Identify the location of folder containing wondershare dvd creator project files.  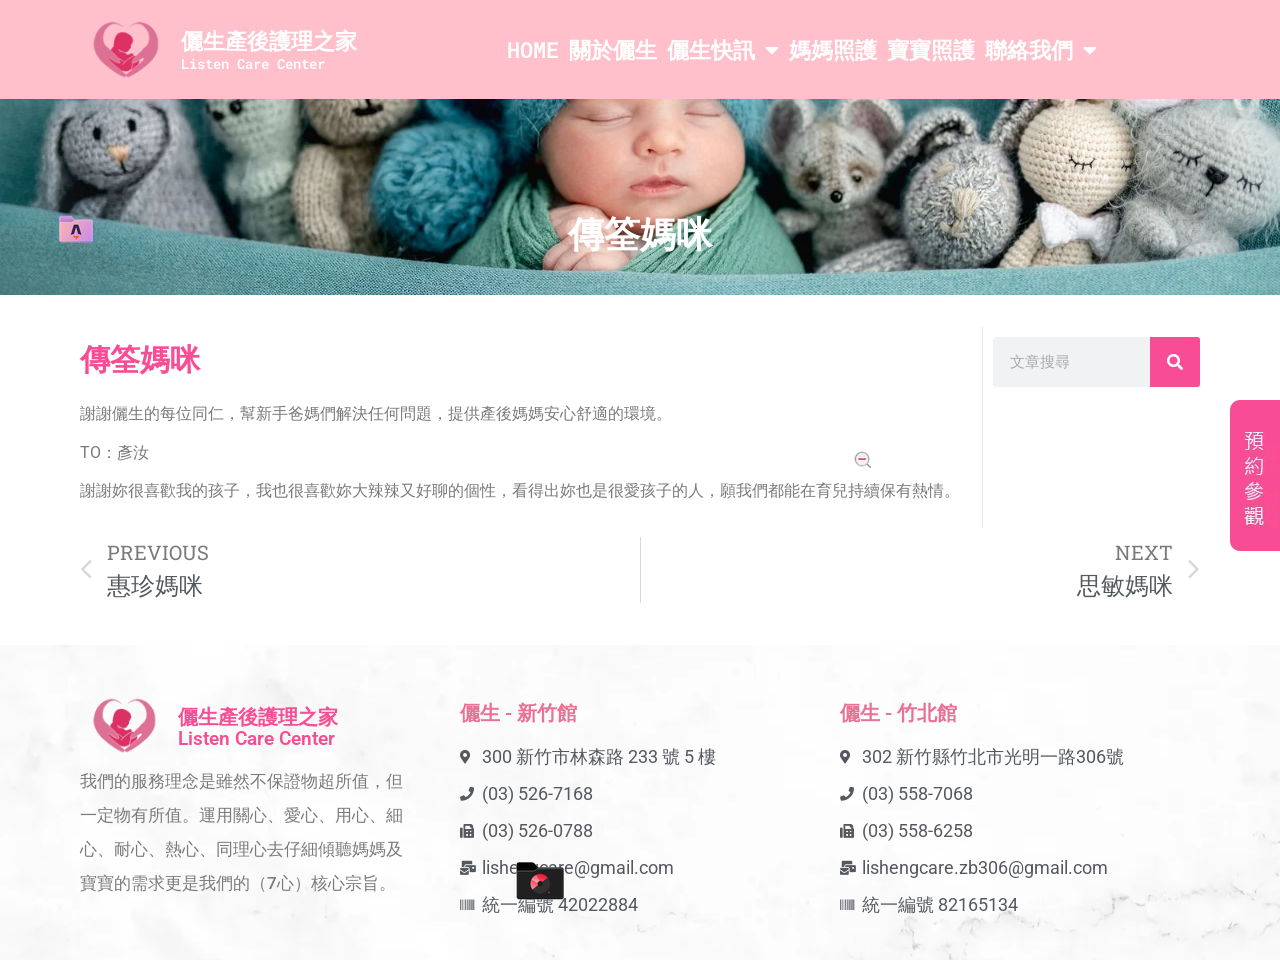
(540, 882).